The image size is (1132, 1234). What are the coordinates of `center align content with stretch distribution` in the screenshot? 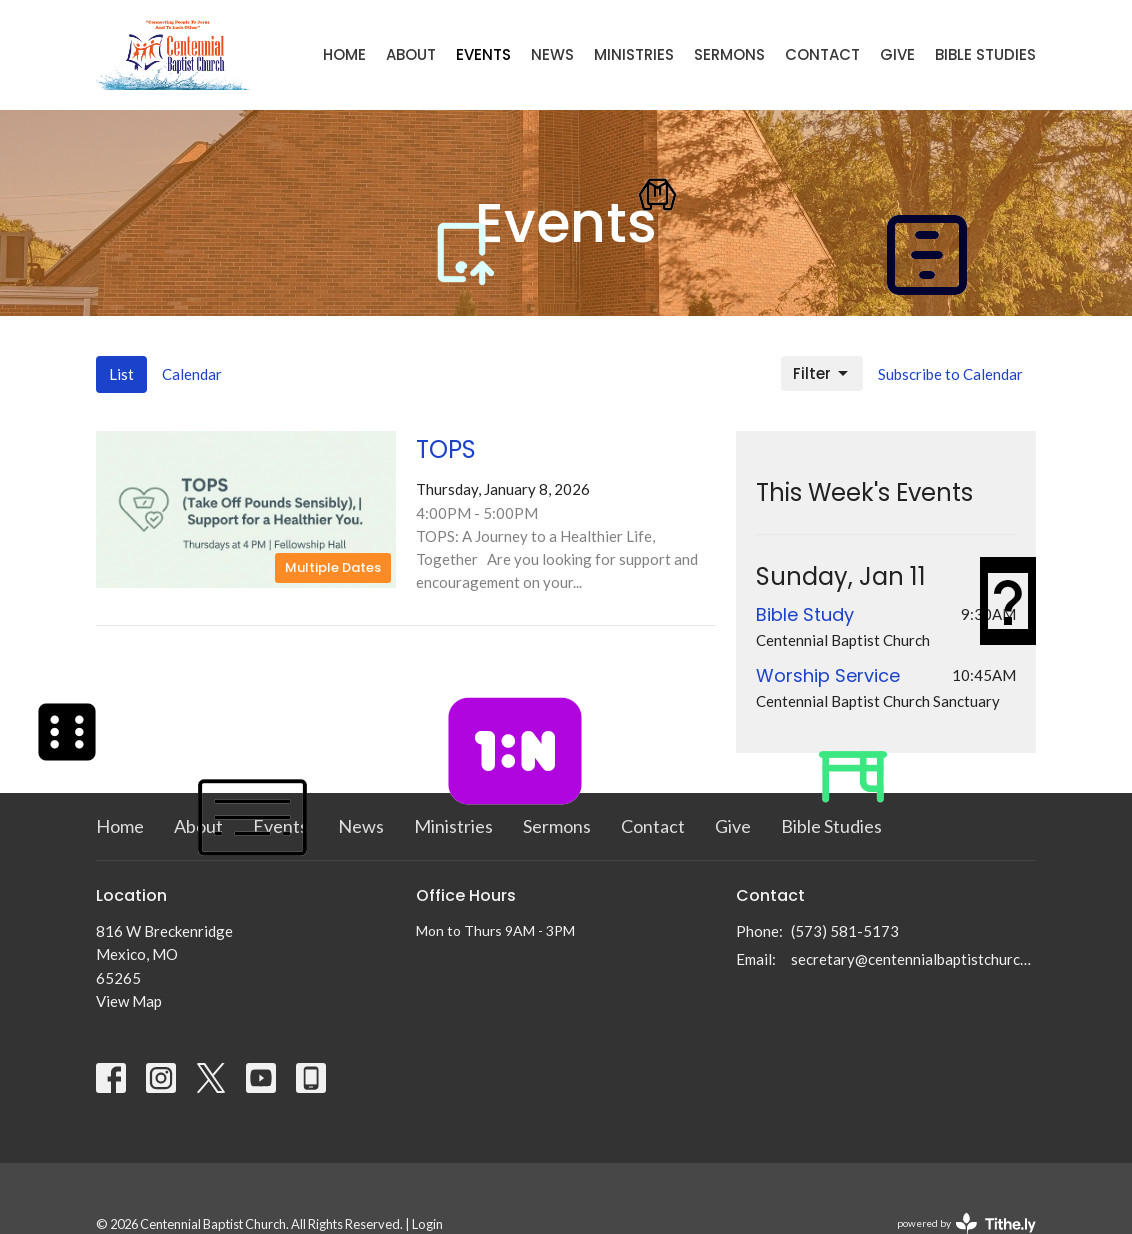 It's located at (927, 255).